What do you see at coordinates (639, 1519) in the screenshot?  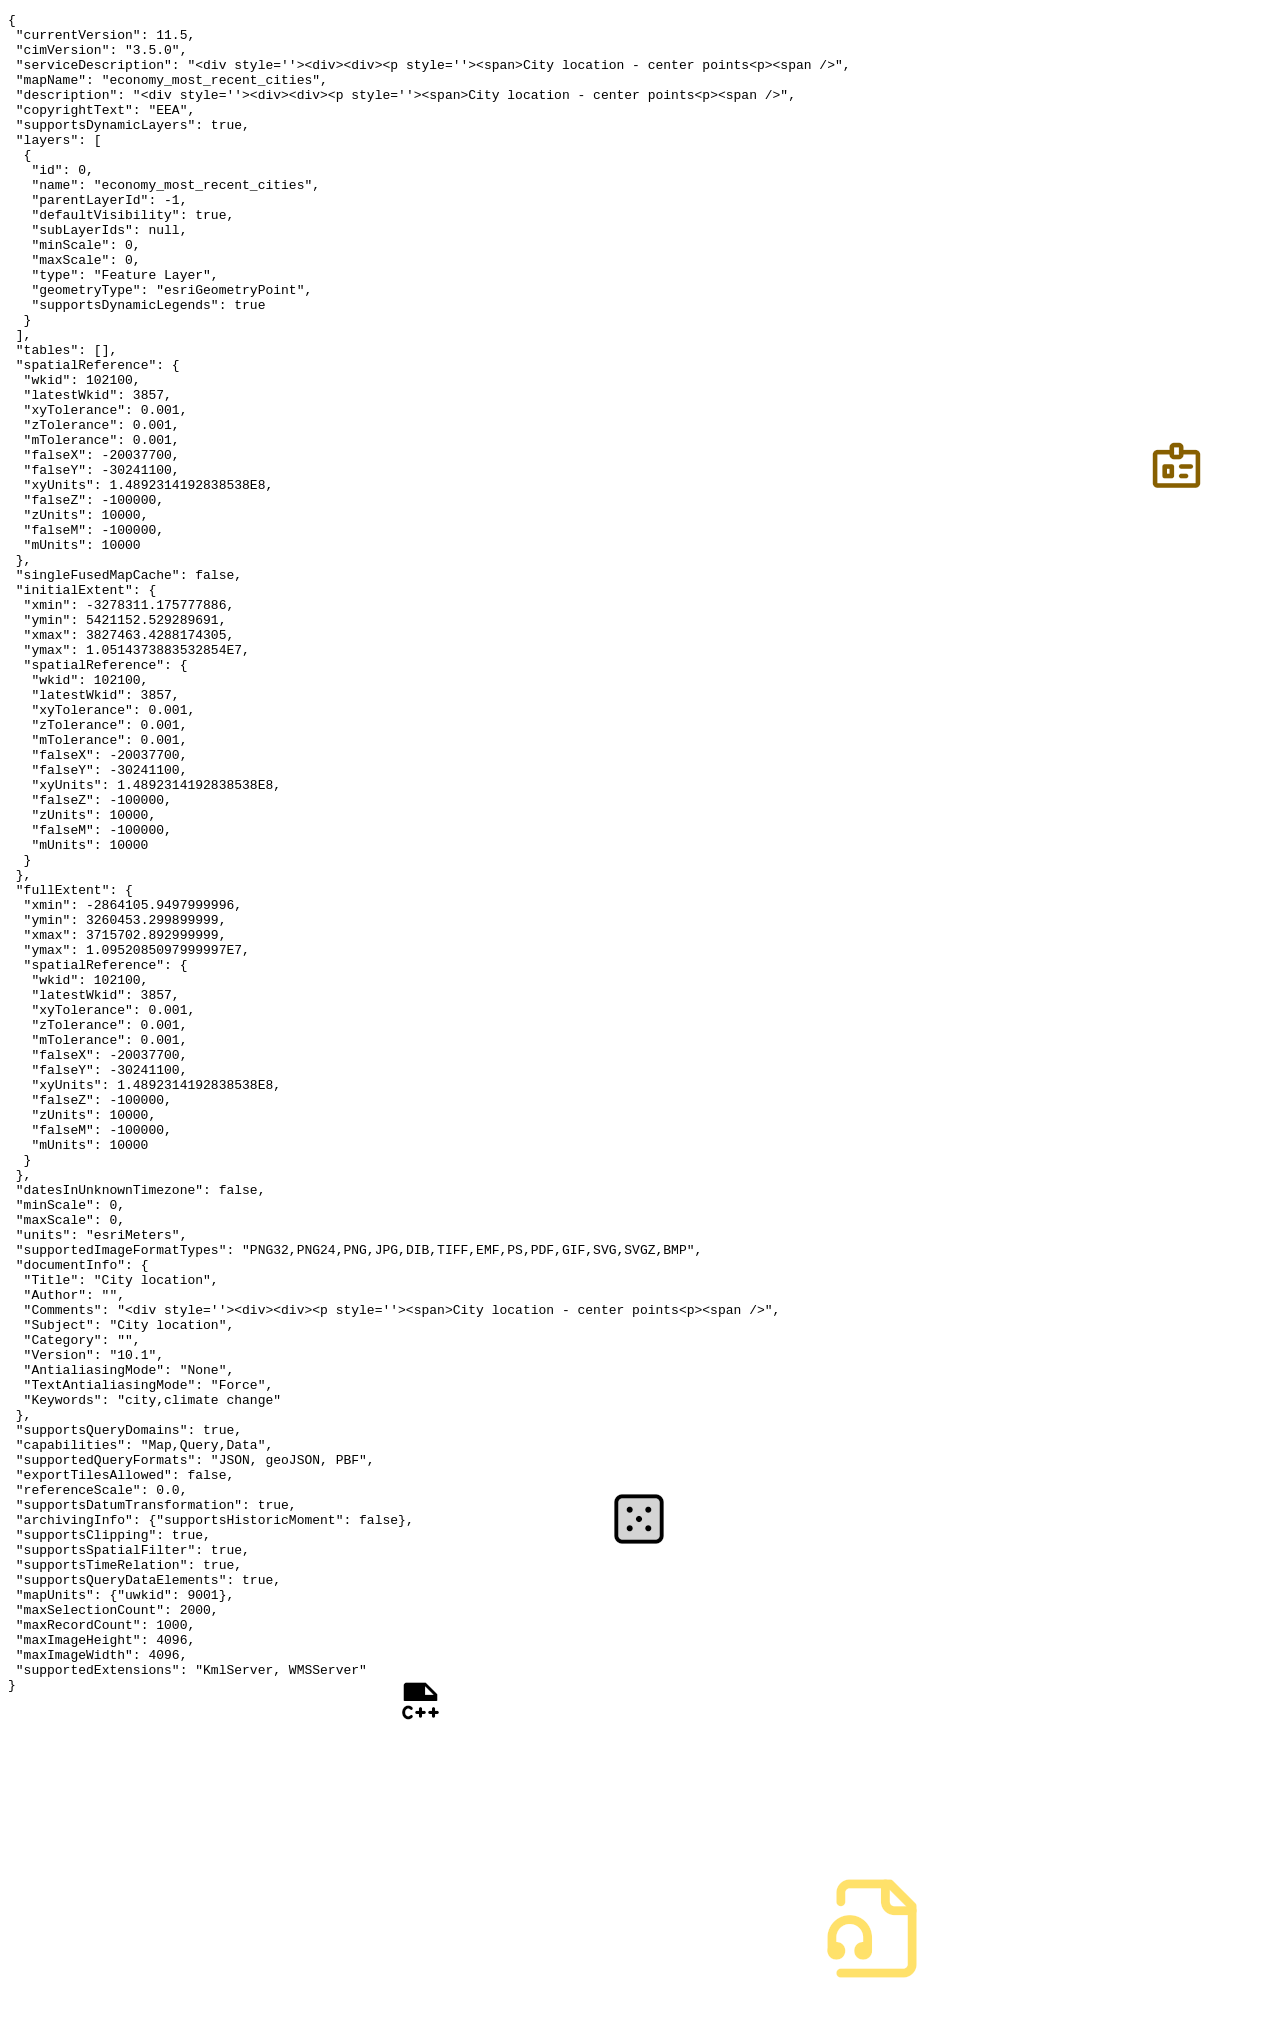 I see `indicates a random or chance-based action` at bounding box center [639, 1519].